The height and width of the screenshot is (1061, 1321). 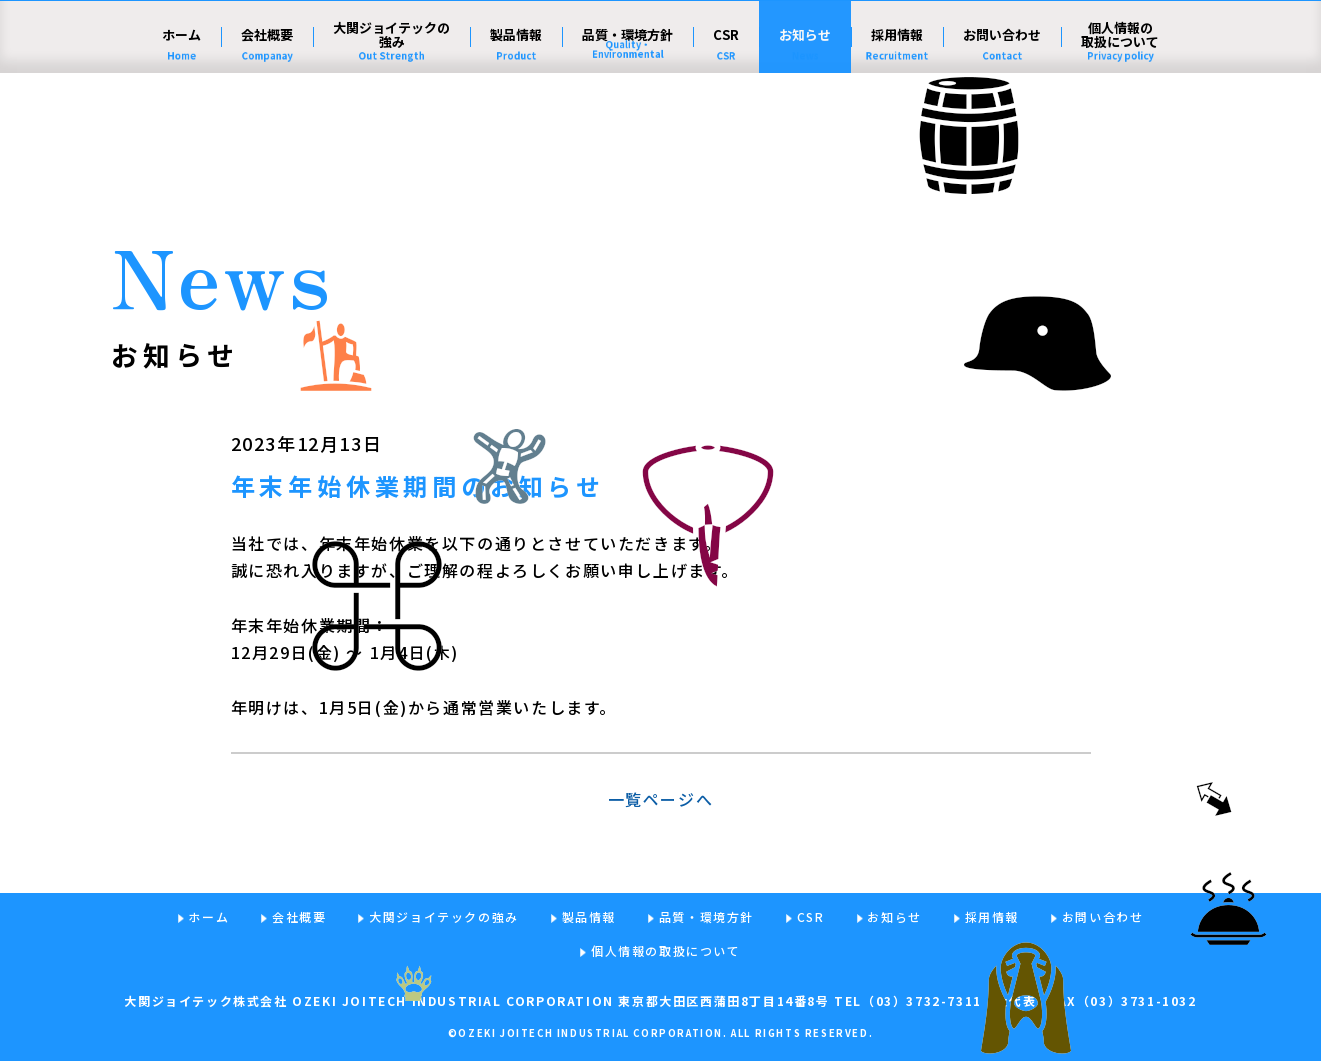 What do you see at coordinates (1228, 908) in the screenshot?
I see `view nearby restaurants or dining options` at bounding box center [1228, 908].